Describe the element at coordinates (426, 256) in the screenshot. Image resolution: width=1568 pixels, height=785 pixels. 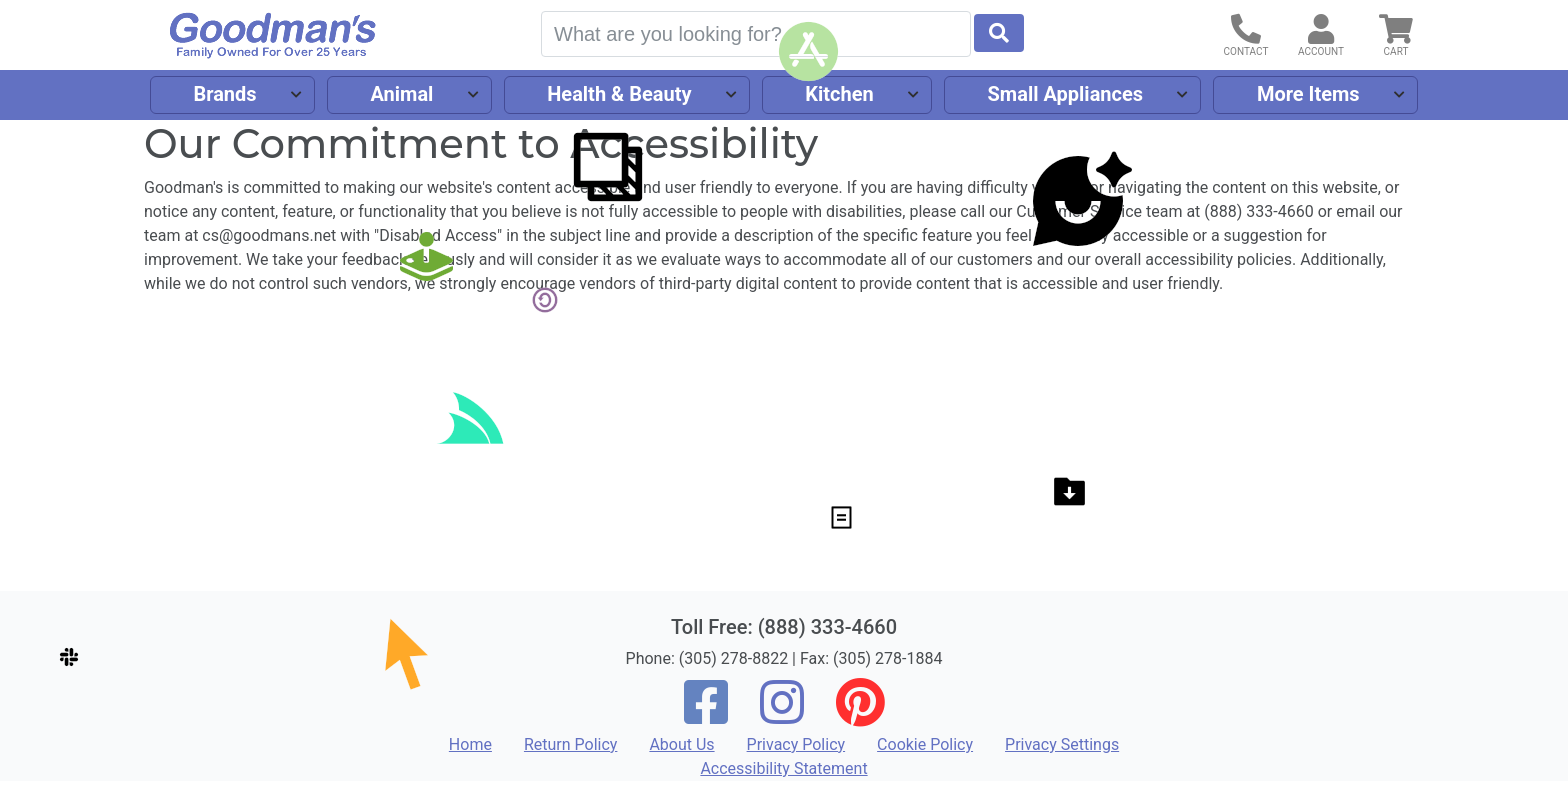
I see `open Apple Arcade gaming service` at that location.